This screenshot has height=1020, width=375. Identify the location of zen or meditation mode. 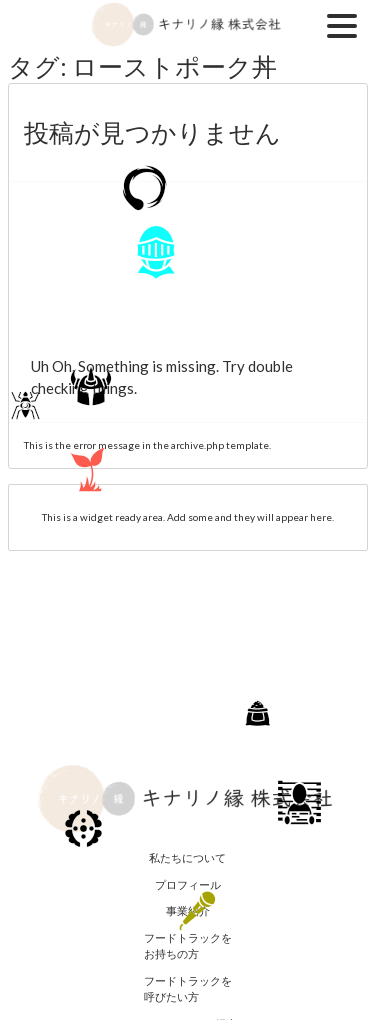
(145, 188).